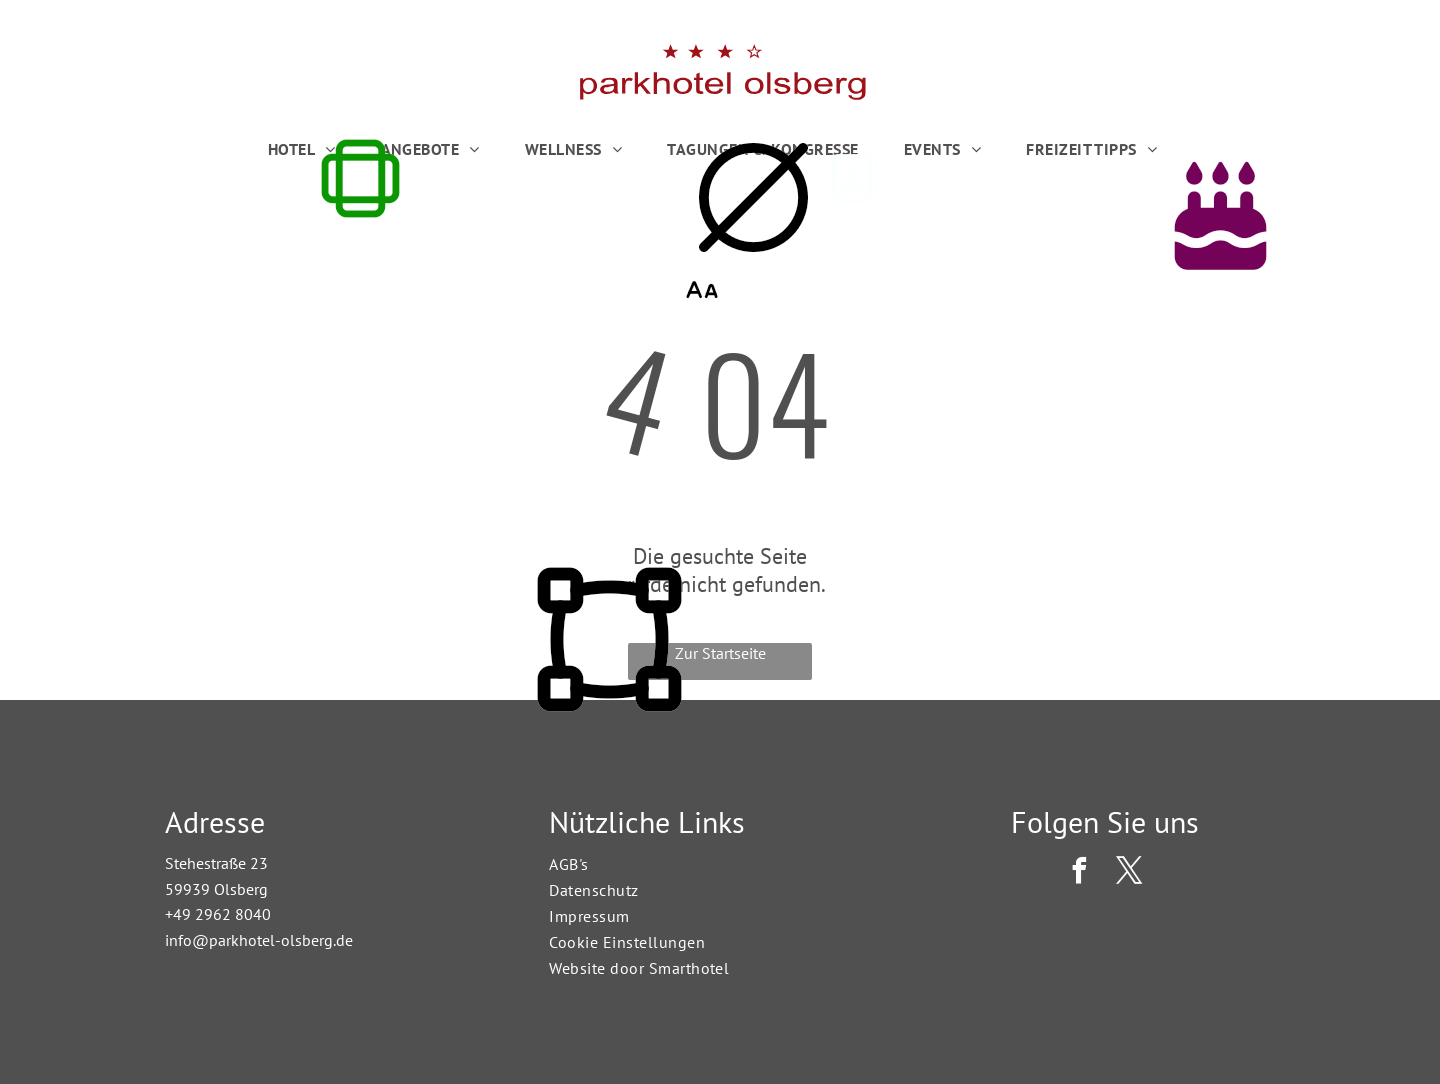 This screenshot has height=1084, width=1440. Describe the element at coordinates (609, 639) in the screenshot. I see `adjust vector shape boundaries` at that location.